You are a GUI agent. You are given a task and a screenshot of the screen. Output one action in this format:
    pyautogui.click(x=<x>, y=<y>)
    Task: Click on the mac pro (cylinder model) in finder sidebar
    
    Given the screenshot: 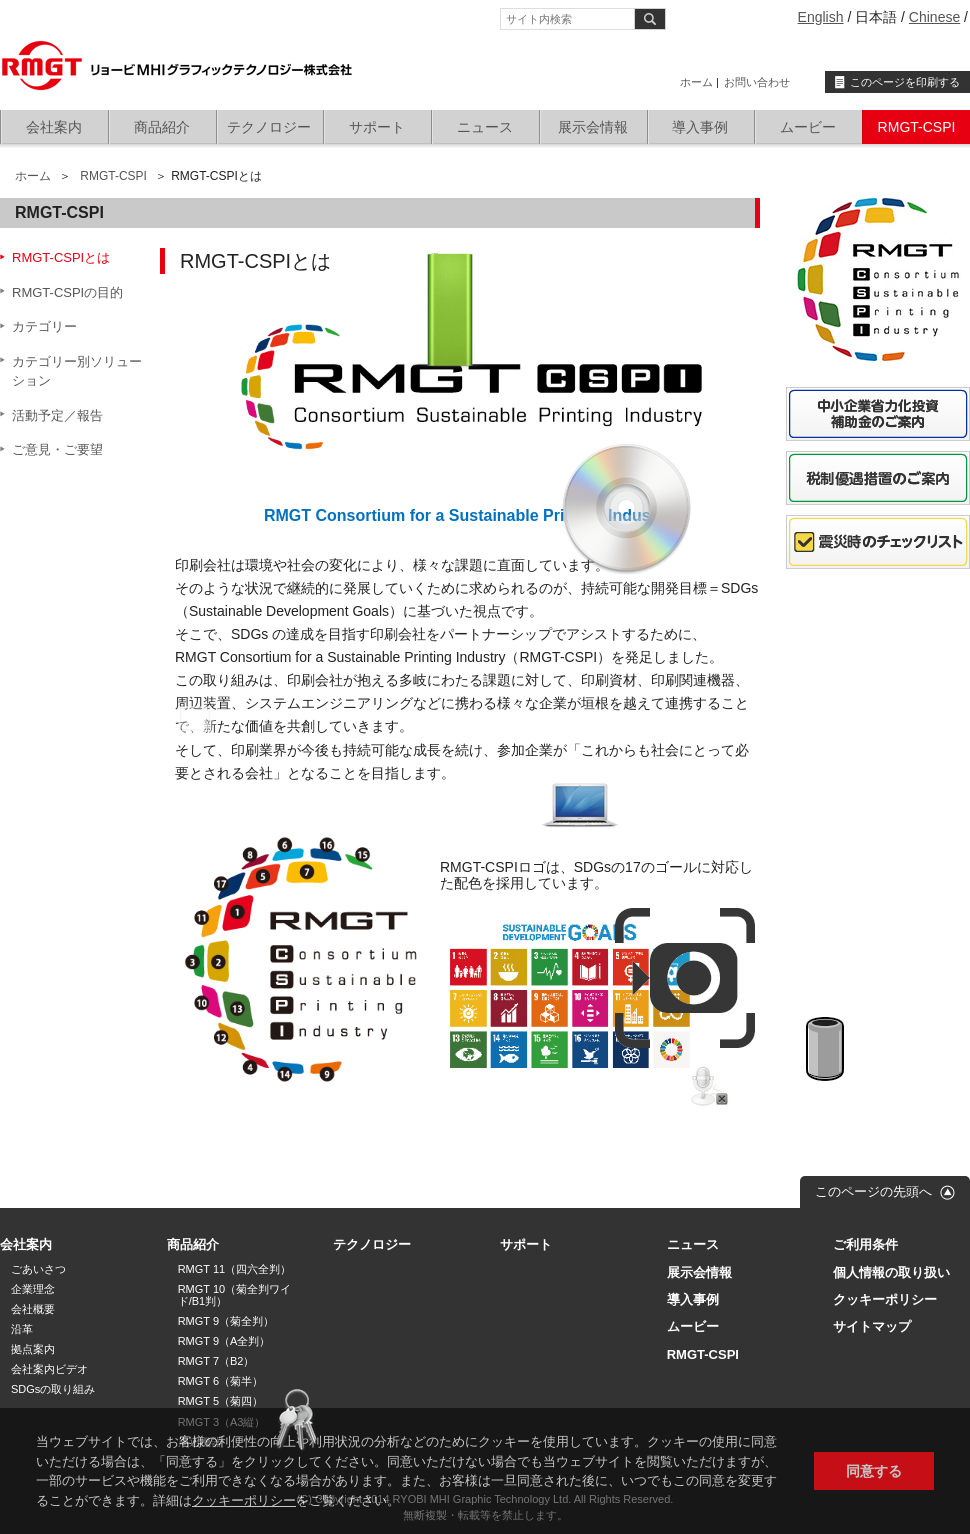 What is the action you would take?
    pyautogui.click(x=825, y=1049)
    